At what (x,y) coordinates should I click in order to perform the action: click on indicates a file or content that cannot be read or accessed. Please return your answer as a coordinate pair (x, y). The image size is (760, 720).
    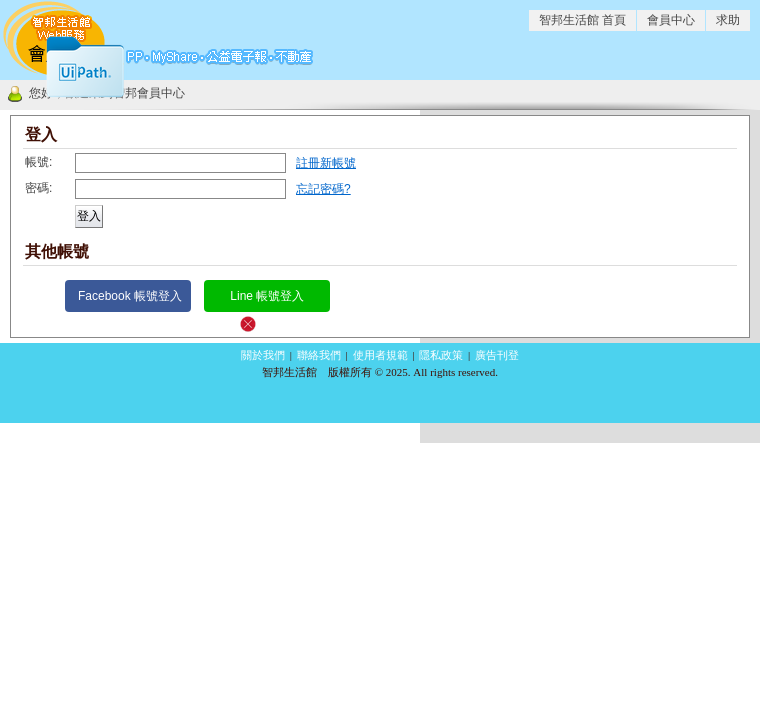
    Looking at the image, I should click on (248, 324).